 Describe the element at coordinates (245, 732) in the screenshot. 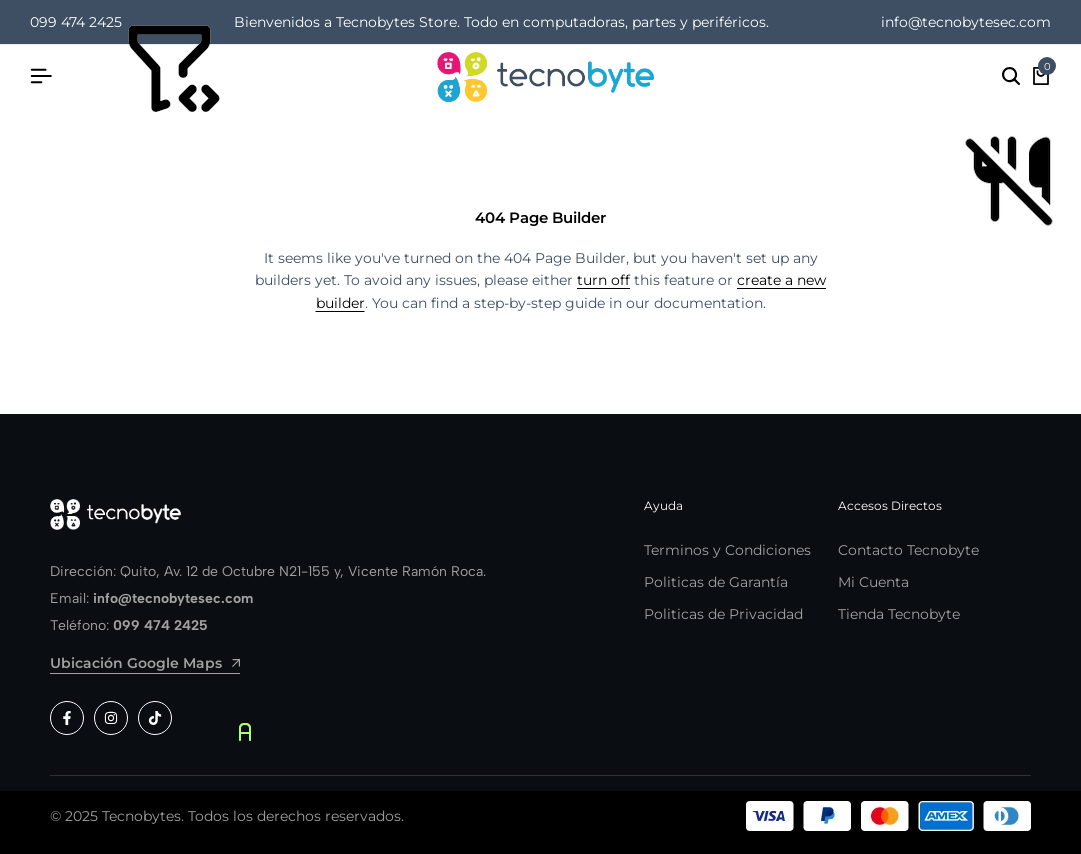

I see `select font or text formatting options` at that location.